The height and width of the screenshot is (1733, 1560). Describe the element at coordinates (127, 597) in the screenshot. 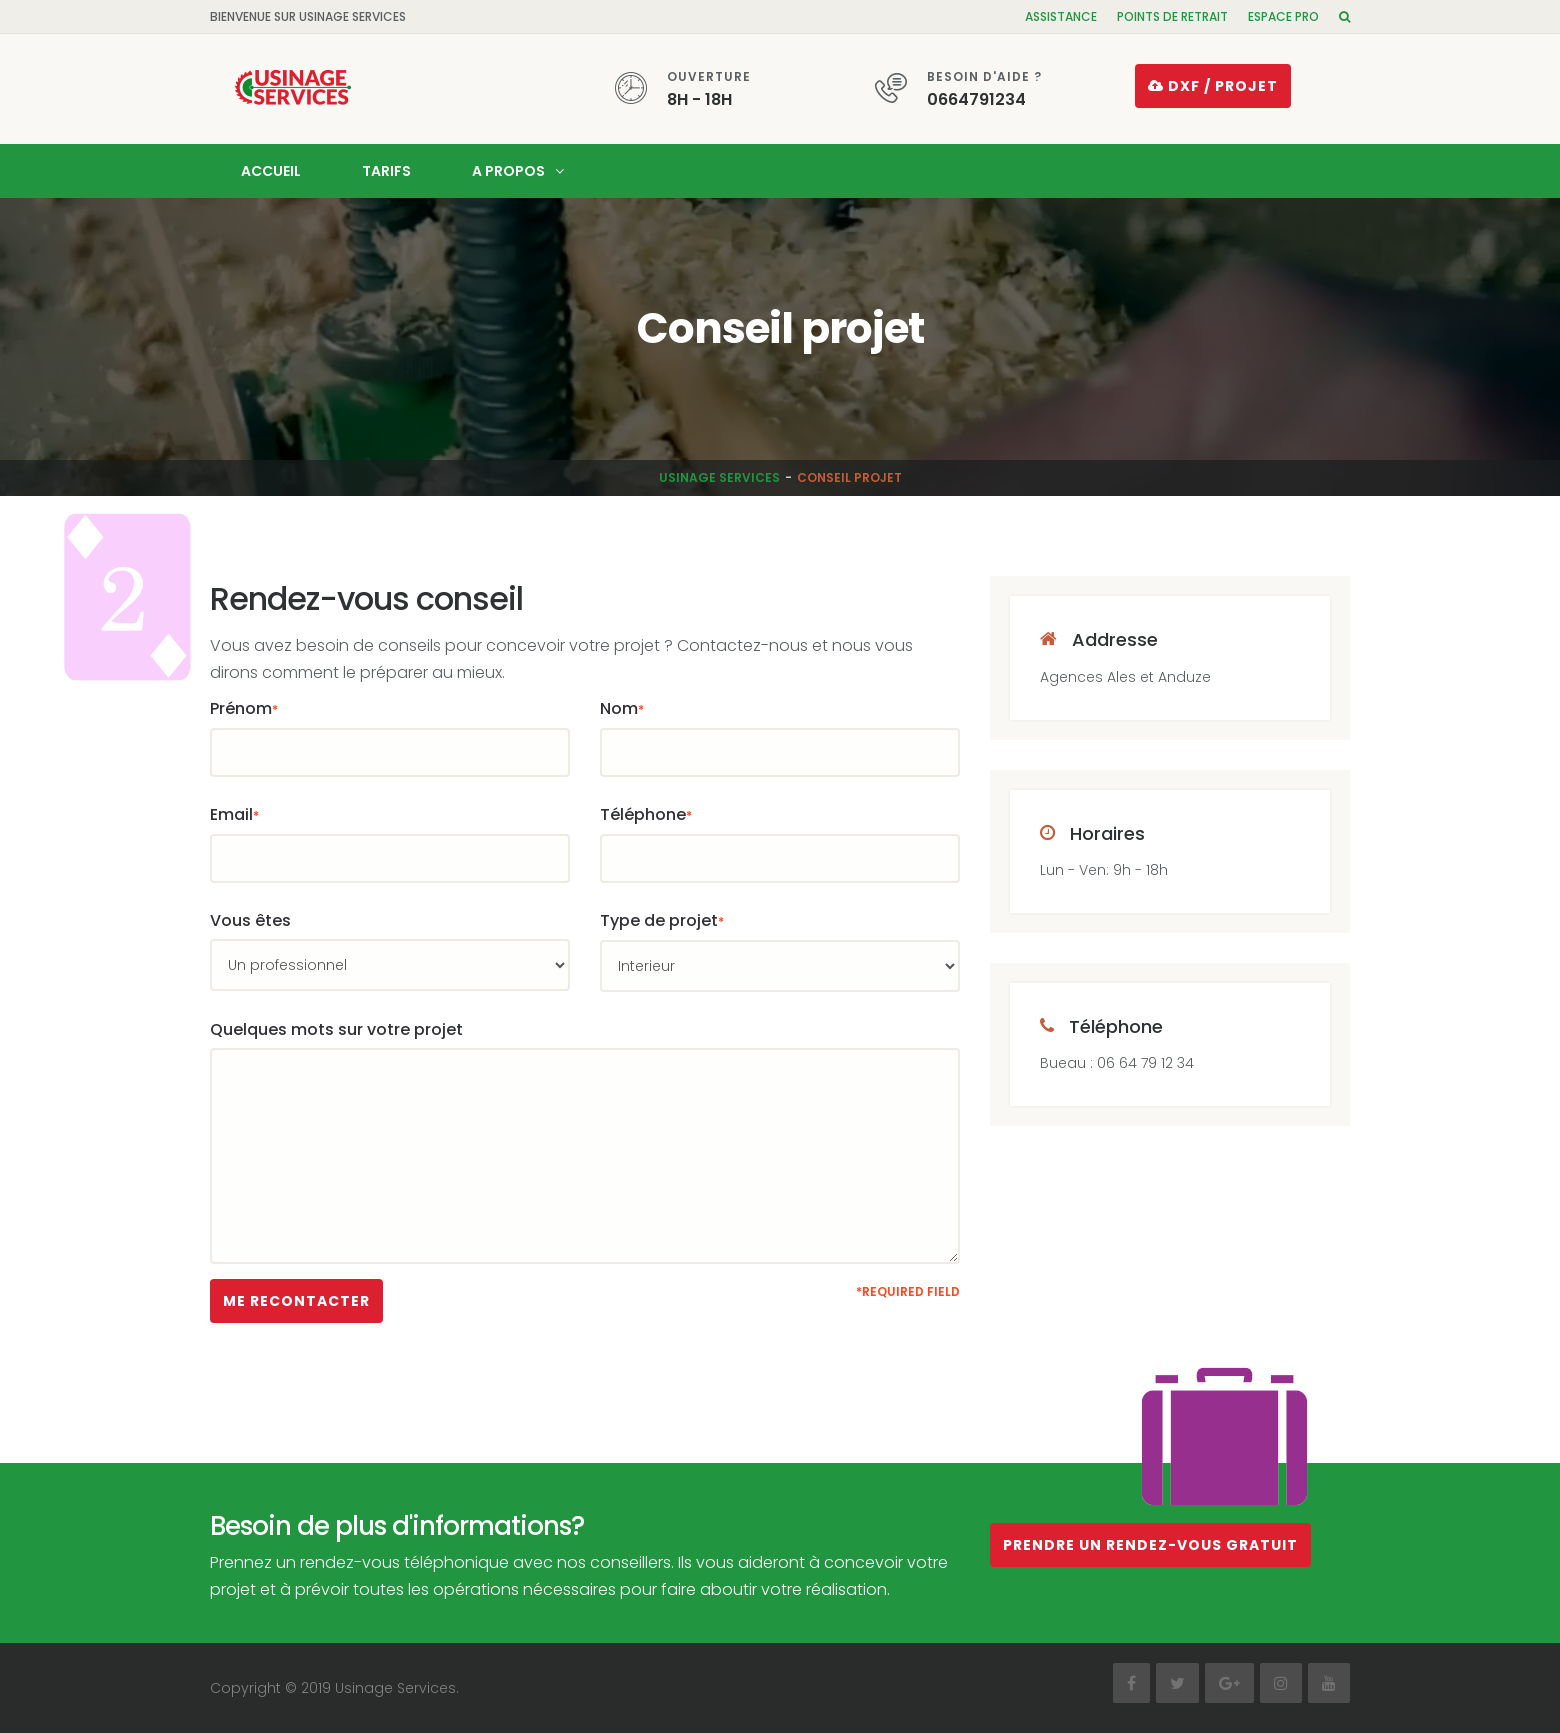

I see `two of diamonds playing card` at that location.